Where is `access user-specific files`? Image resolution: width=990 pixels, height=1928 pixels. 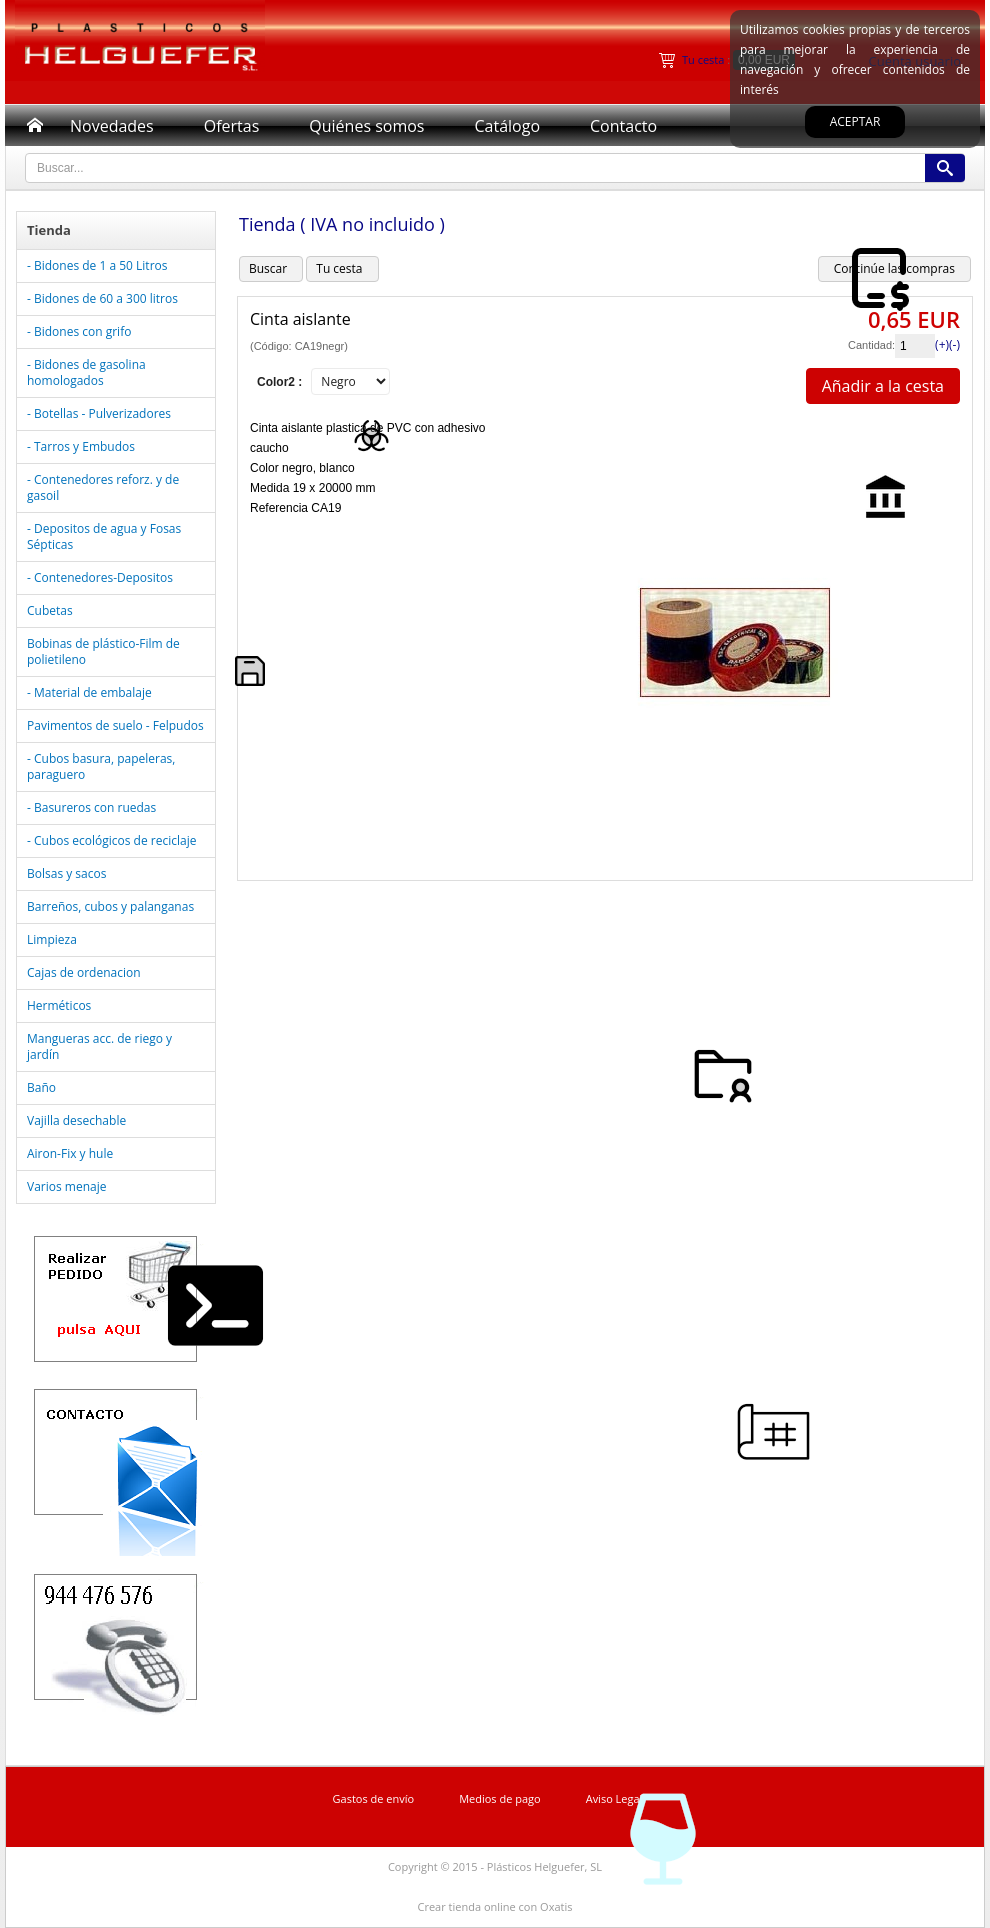
access user-specific files is located at coordinates (723, 1074).